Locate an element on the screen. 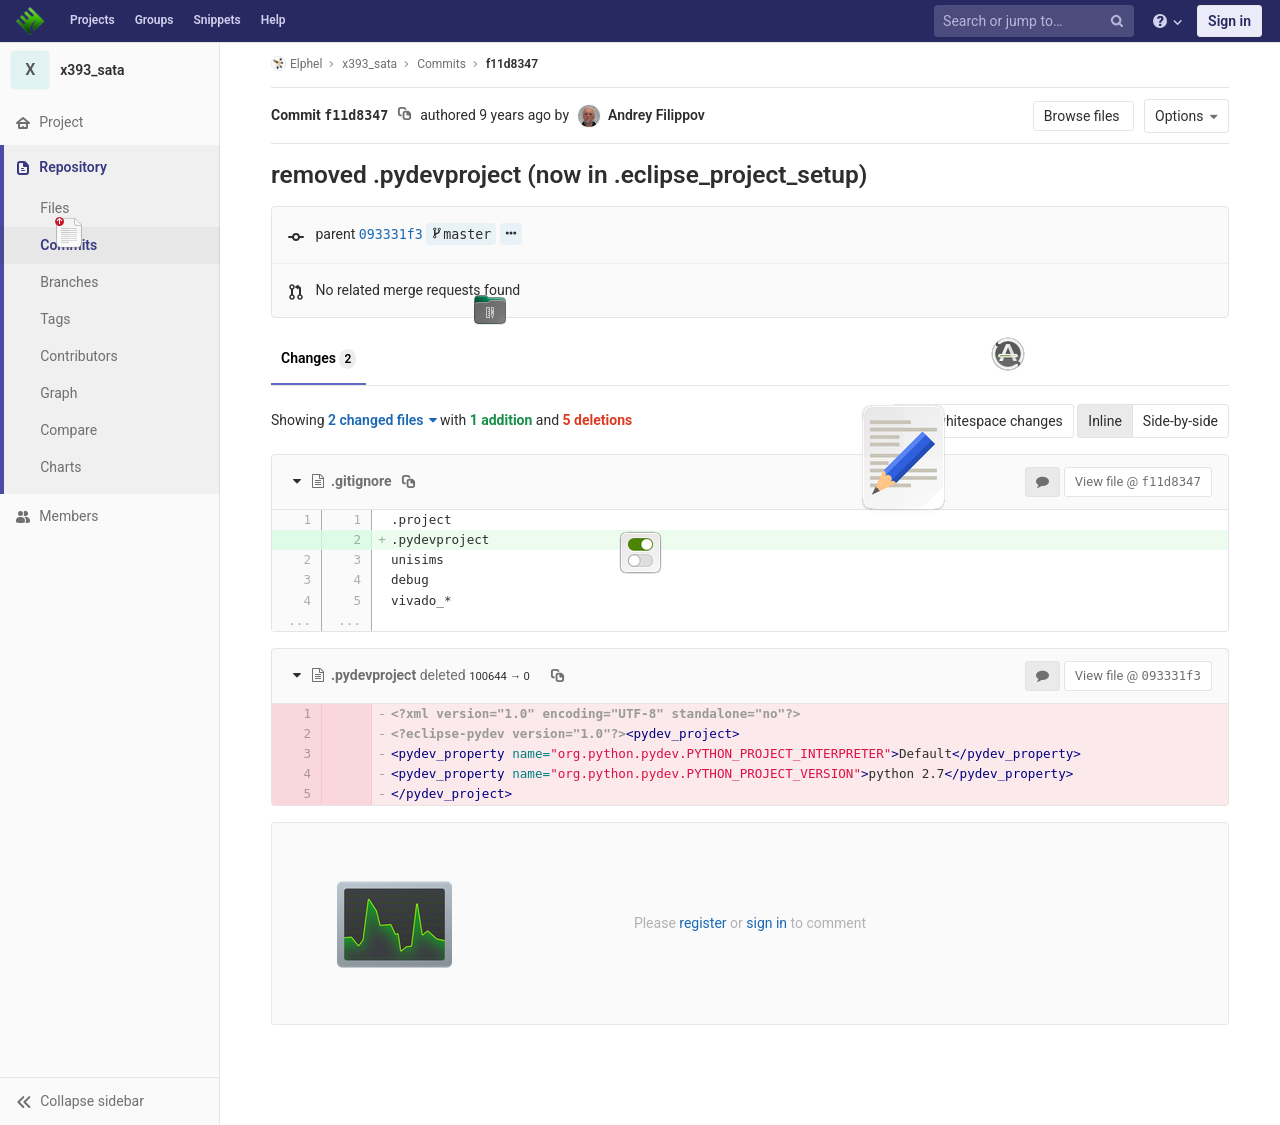  open system settings or preferences is located at coordinates (640, 552).